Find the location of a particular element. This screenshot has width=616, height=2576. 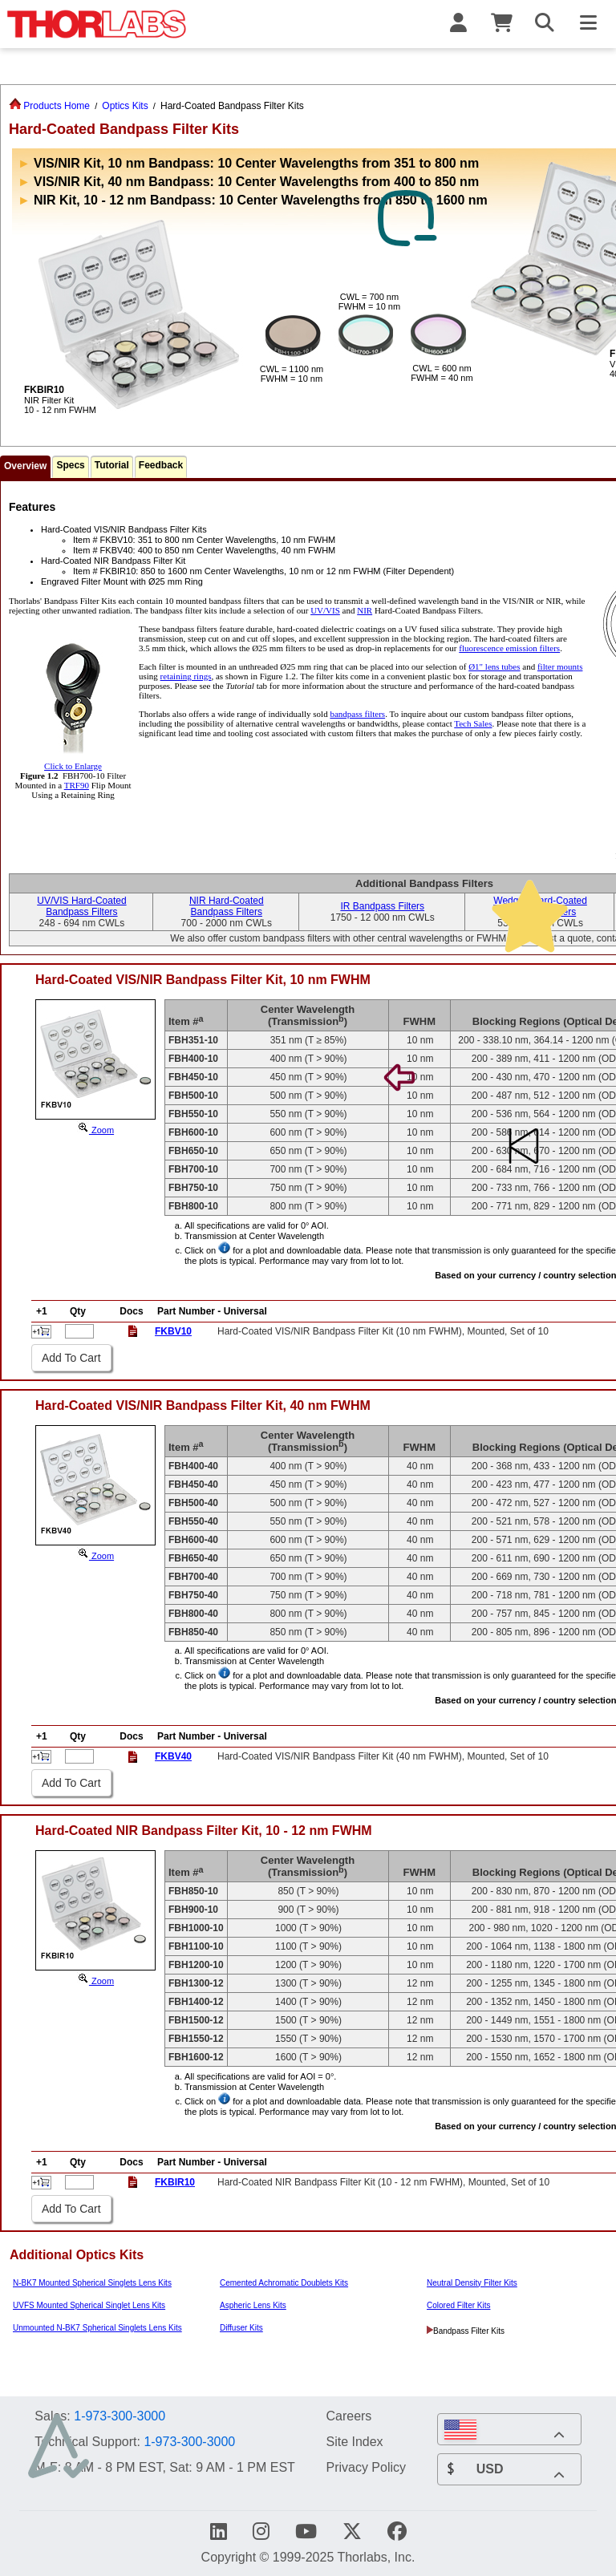

add to favorites is located at coordinates (529, 917).